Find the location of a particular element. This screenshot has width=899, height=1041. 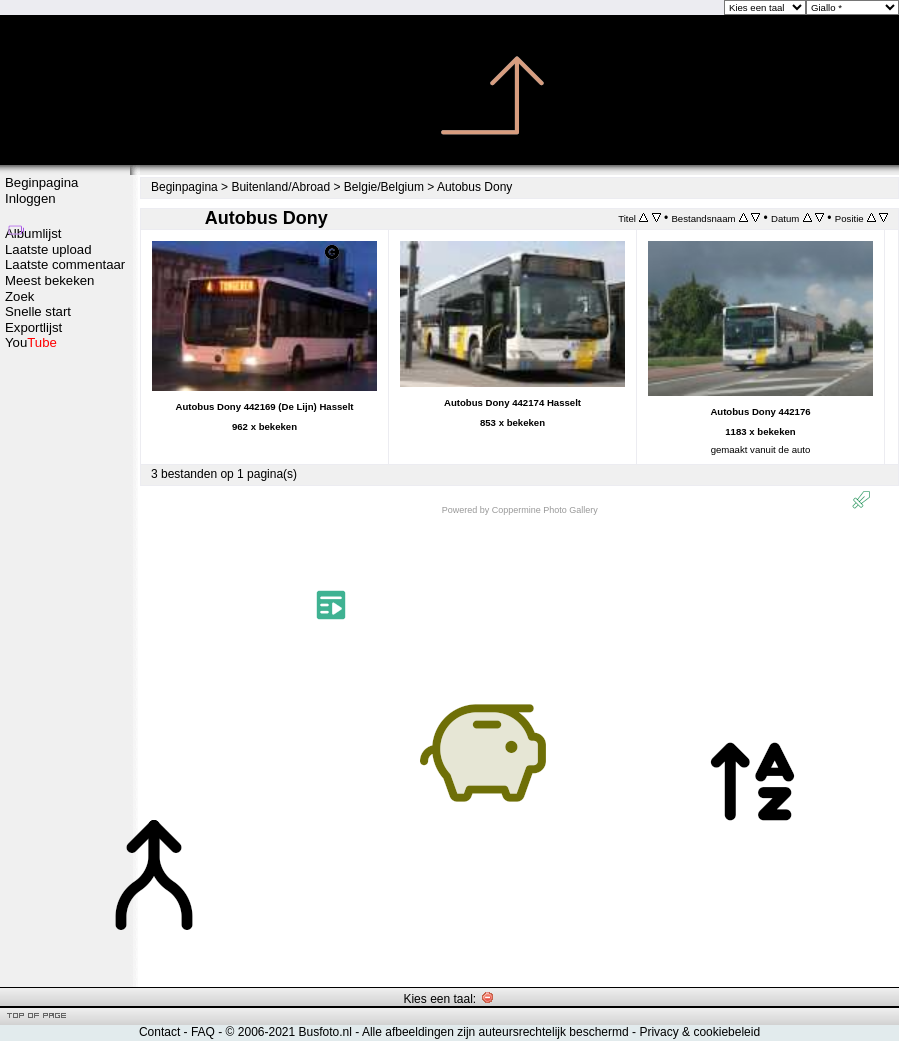

view media queue or playlist is located at coordinates (331, 605).